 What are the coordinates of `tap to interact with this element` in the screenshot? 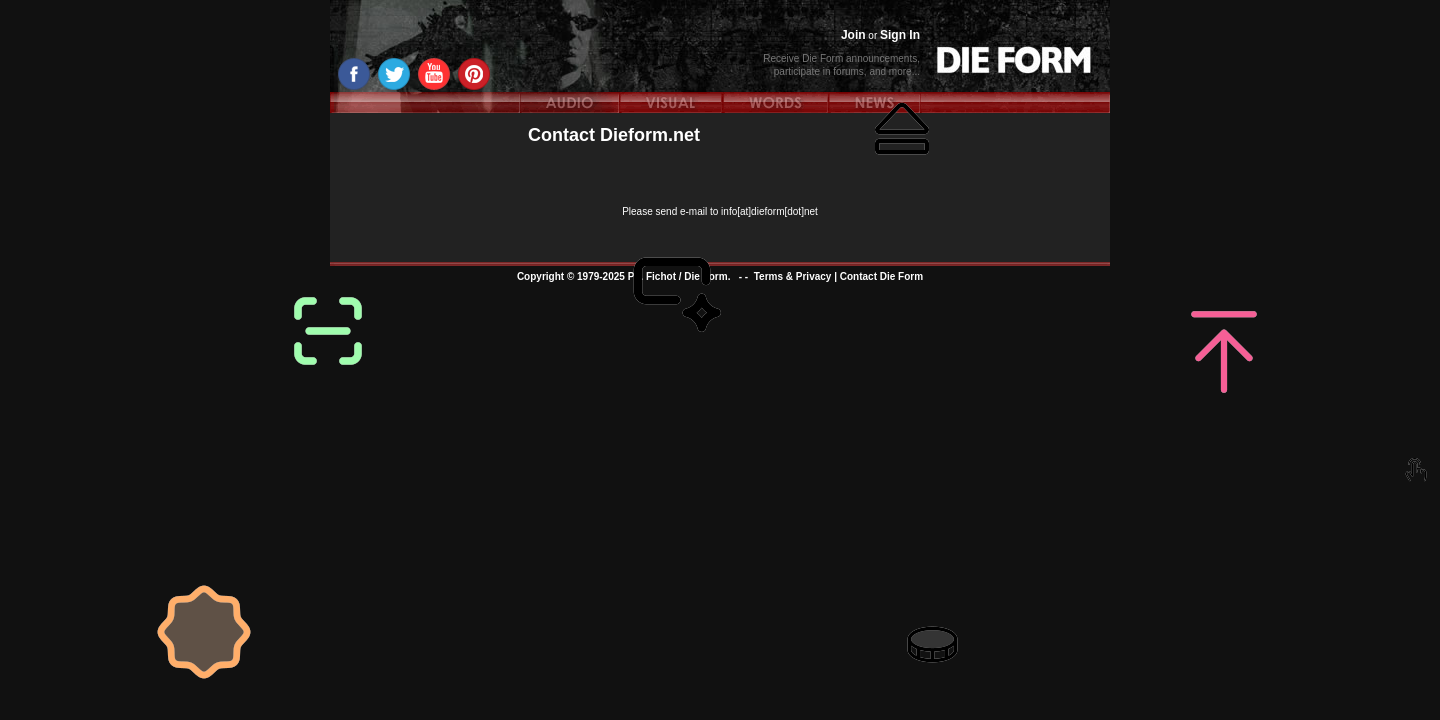 It's located at (1416, 470).